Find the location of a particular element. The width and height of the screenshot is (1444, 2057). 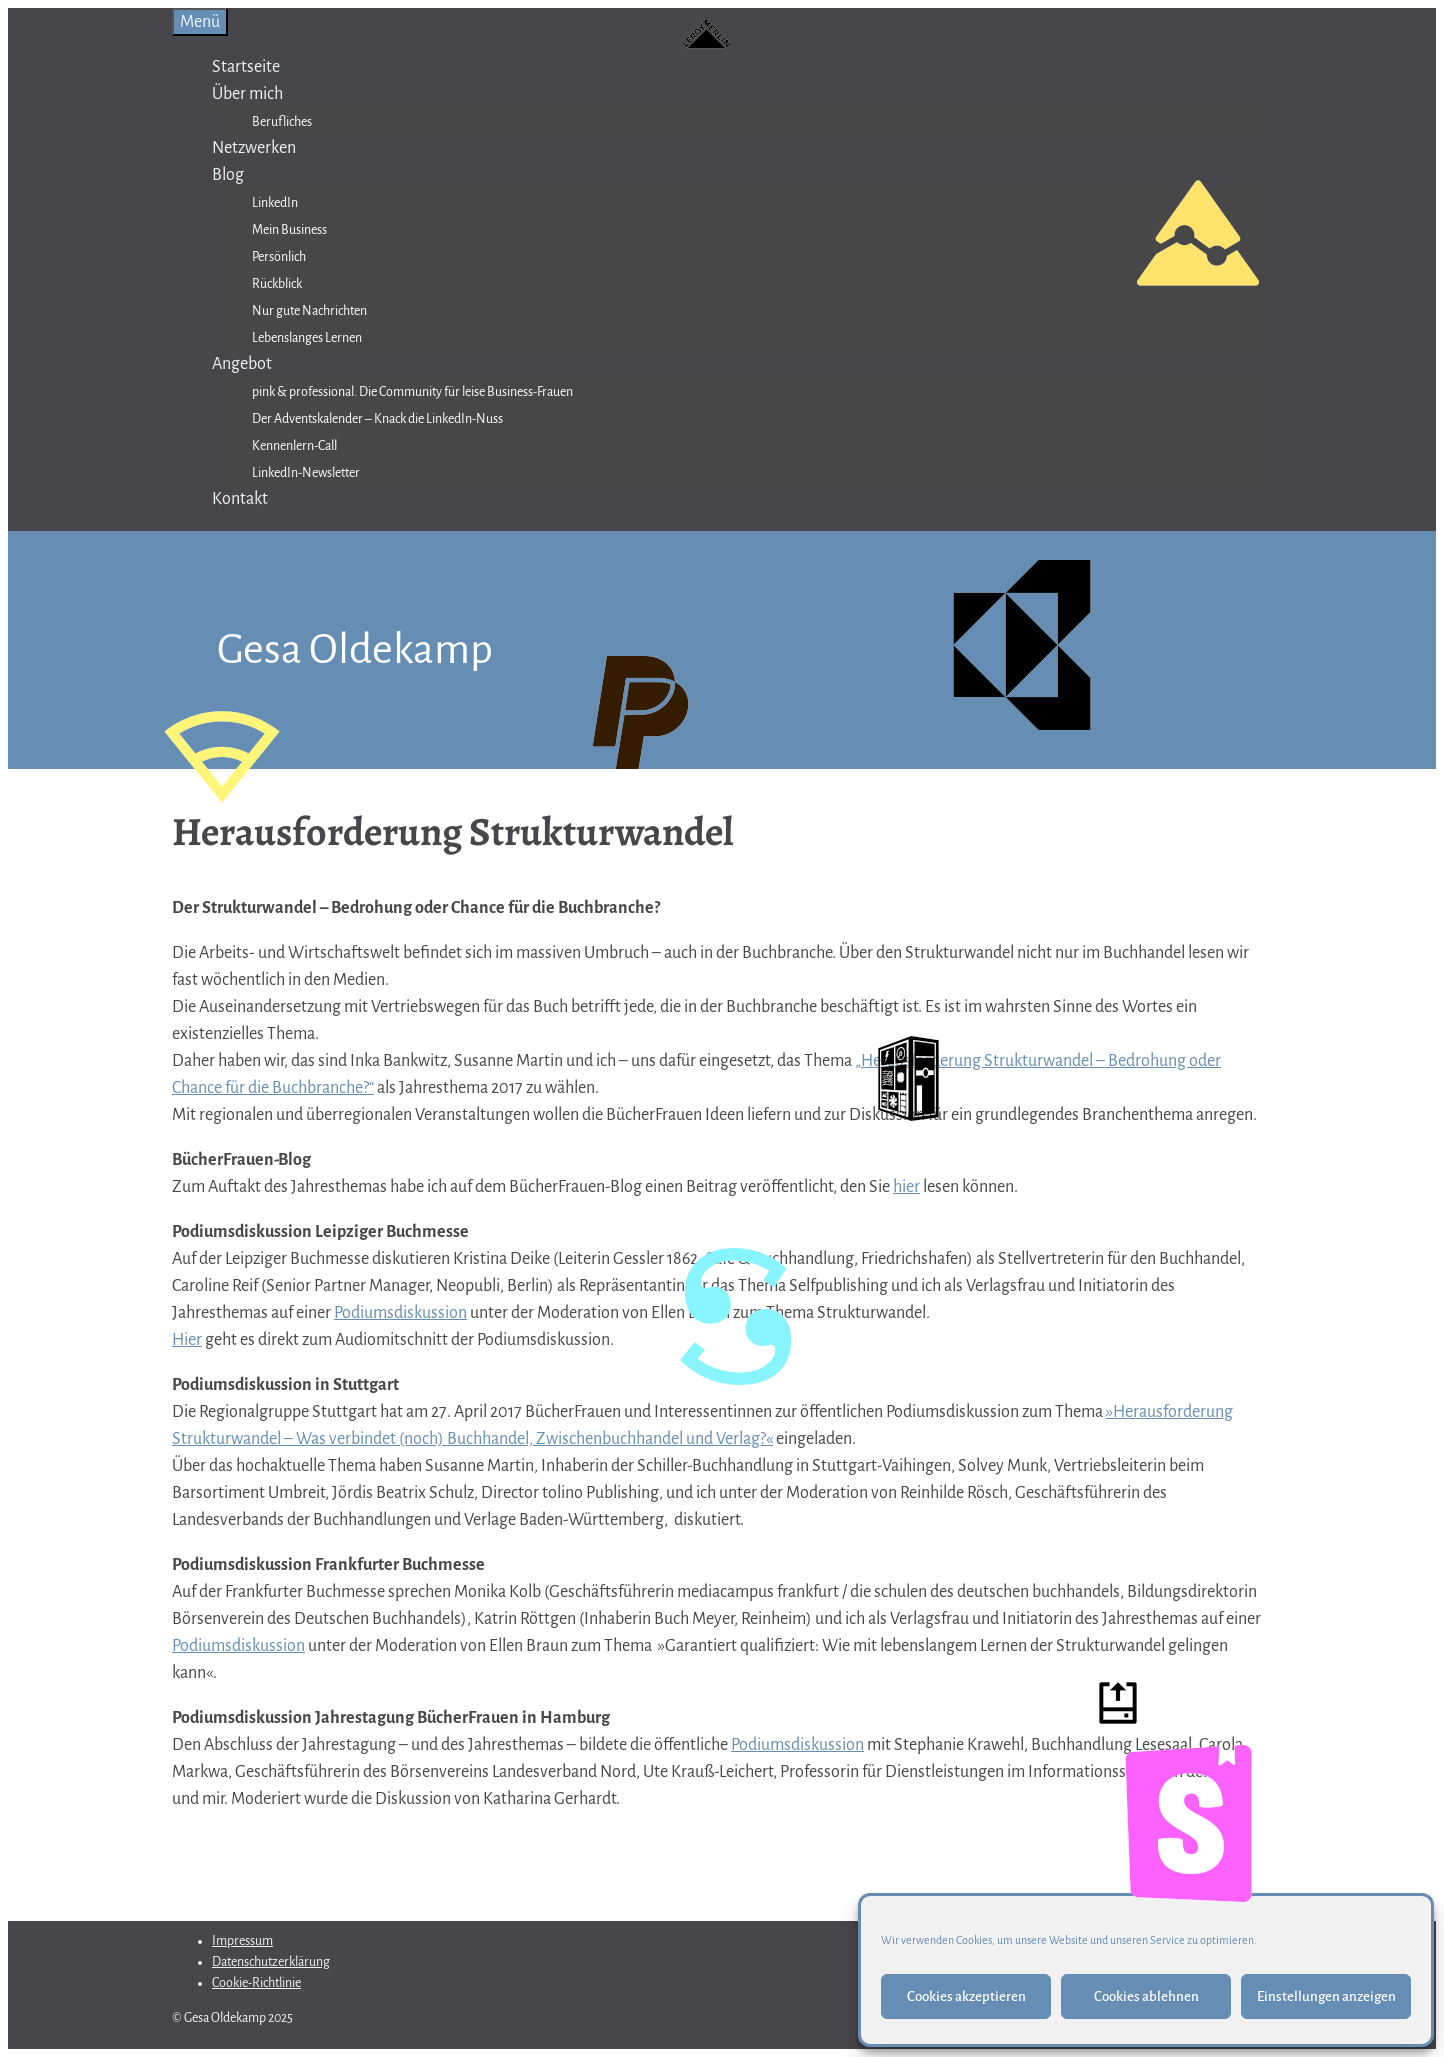

kyocera brand logo is located at coordinates (1022, 645).